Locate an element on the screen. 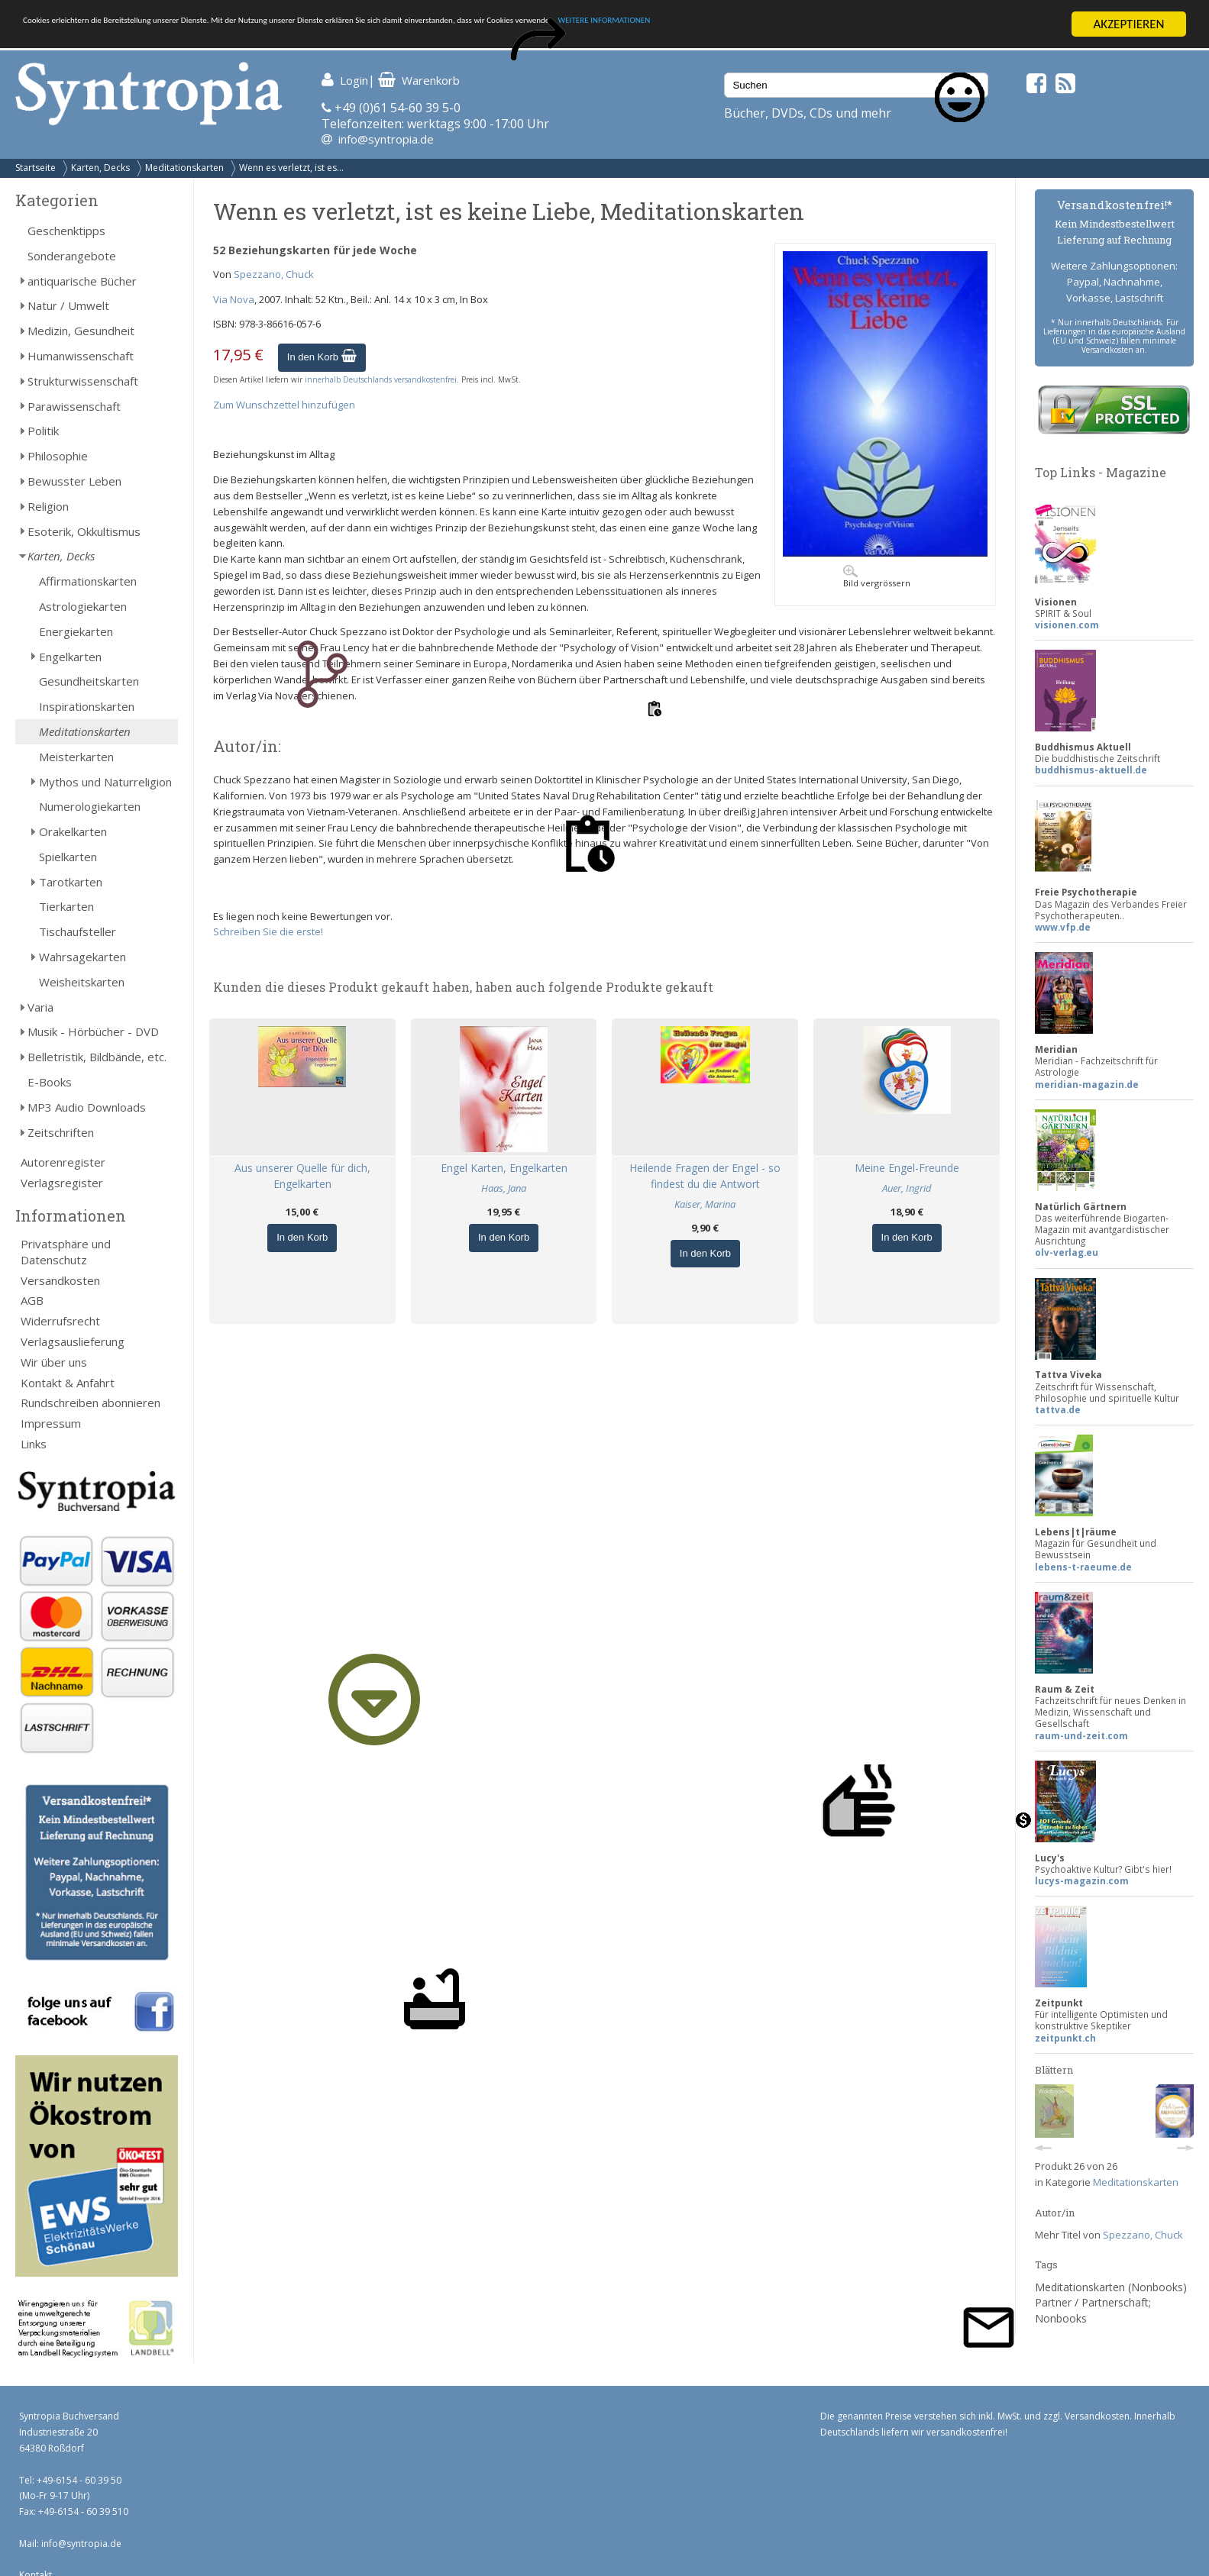 The width and height of the screenshot is (1209, 2576). open your email inbox is located at coordinates (988, 2327).